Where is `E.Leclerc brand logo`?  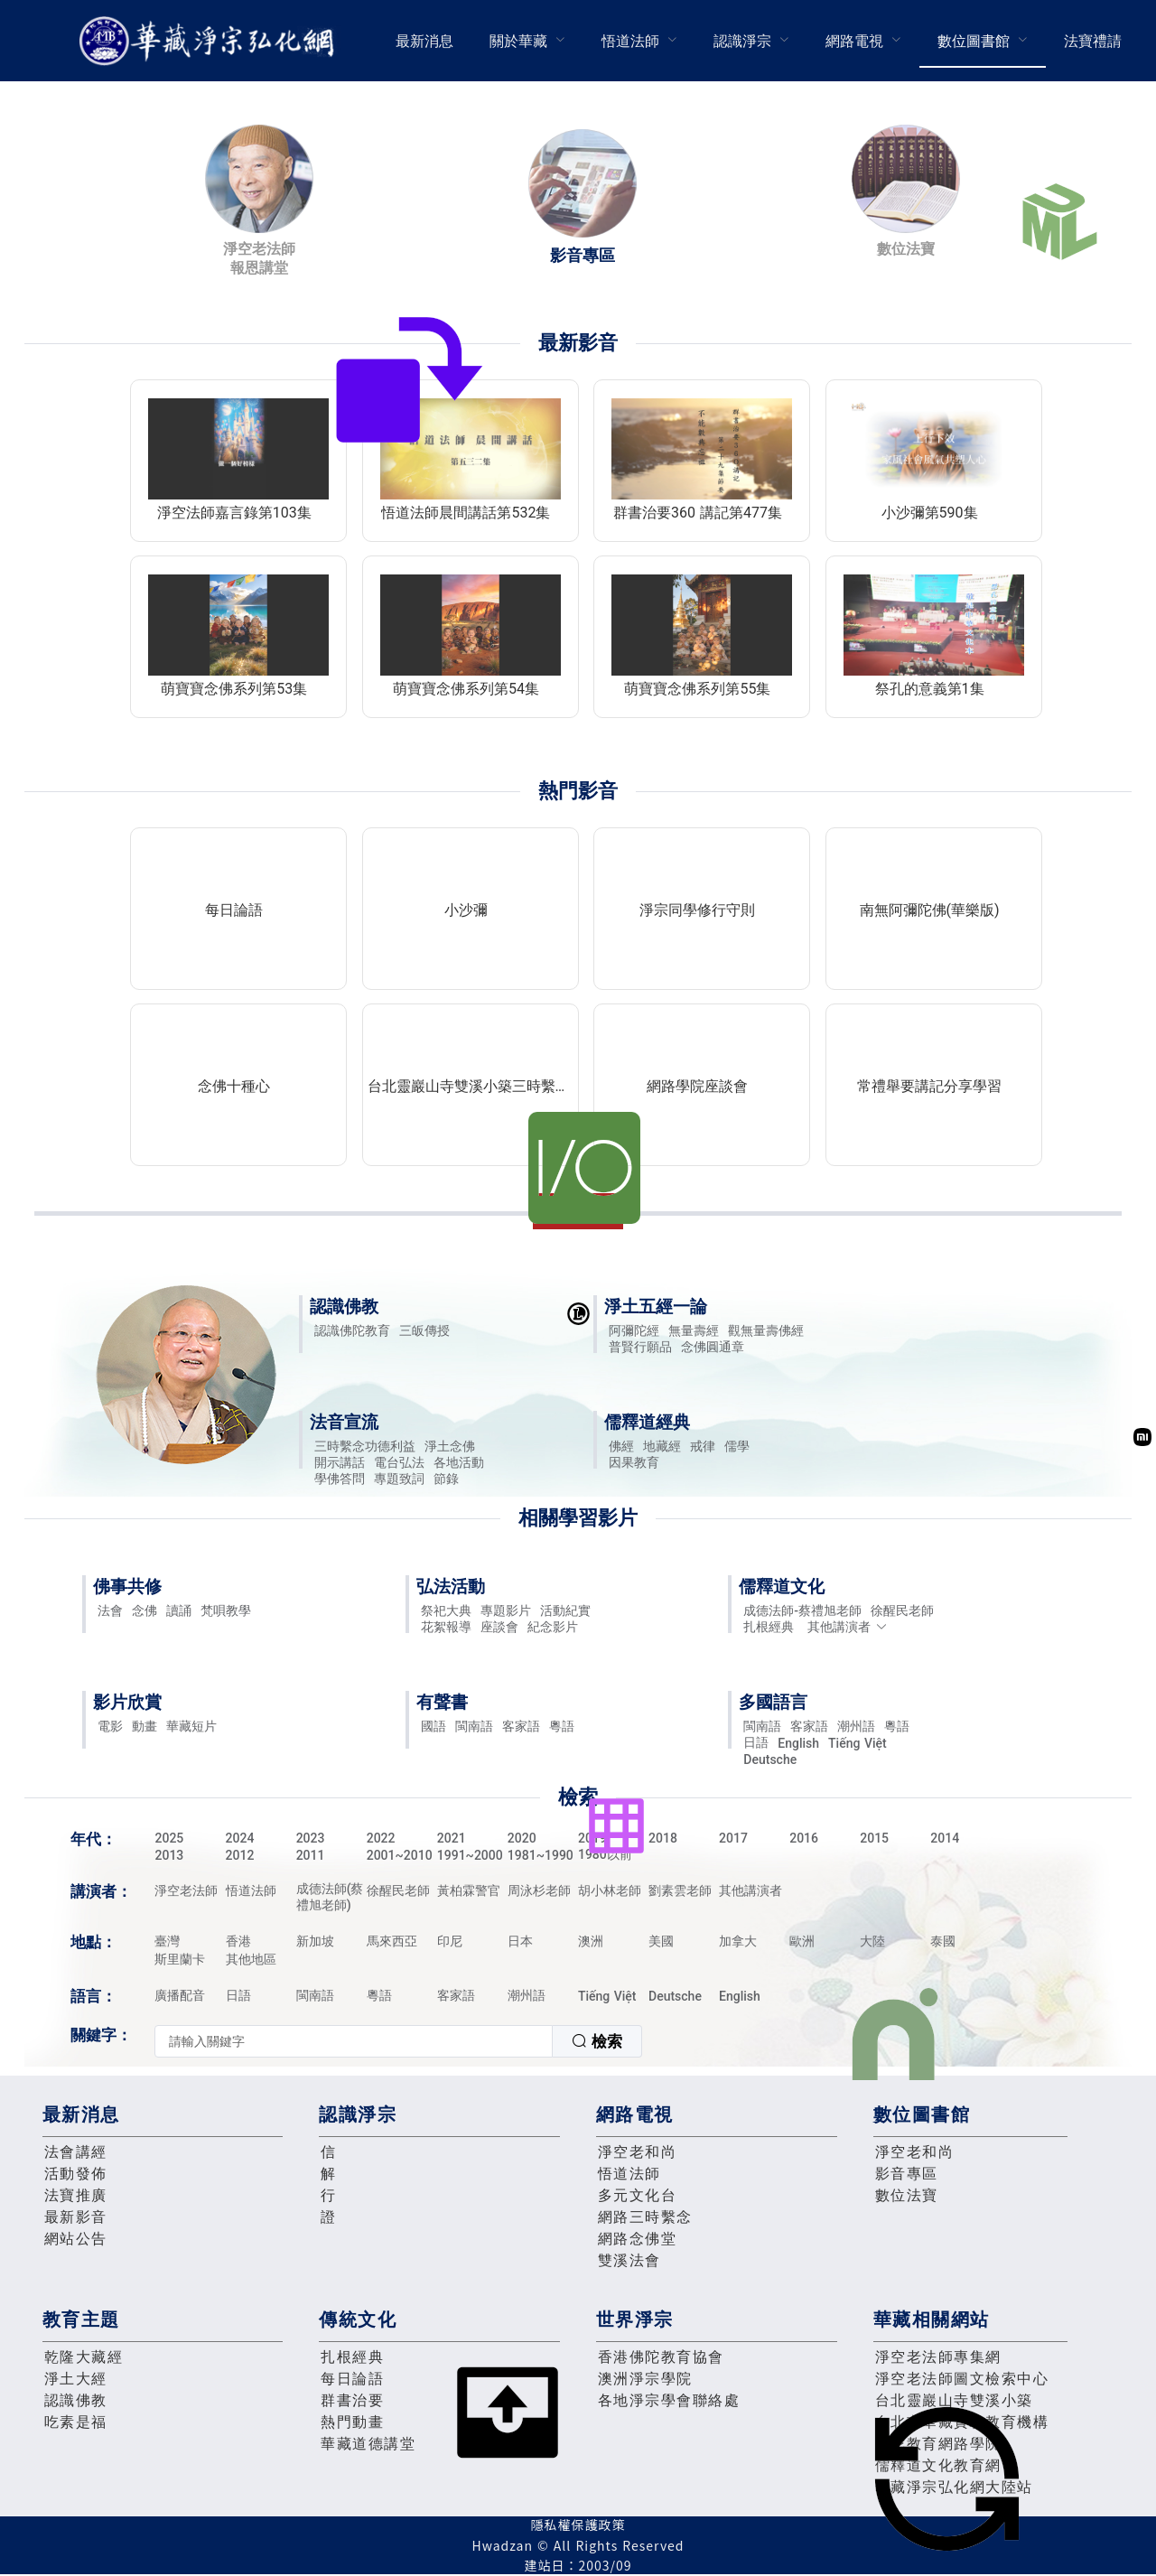 E.Leclerc brand logo is located at coordinates (578, 1313).